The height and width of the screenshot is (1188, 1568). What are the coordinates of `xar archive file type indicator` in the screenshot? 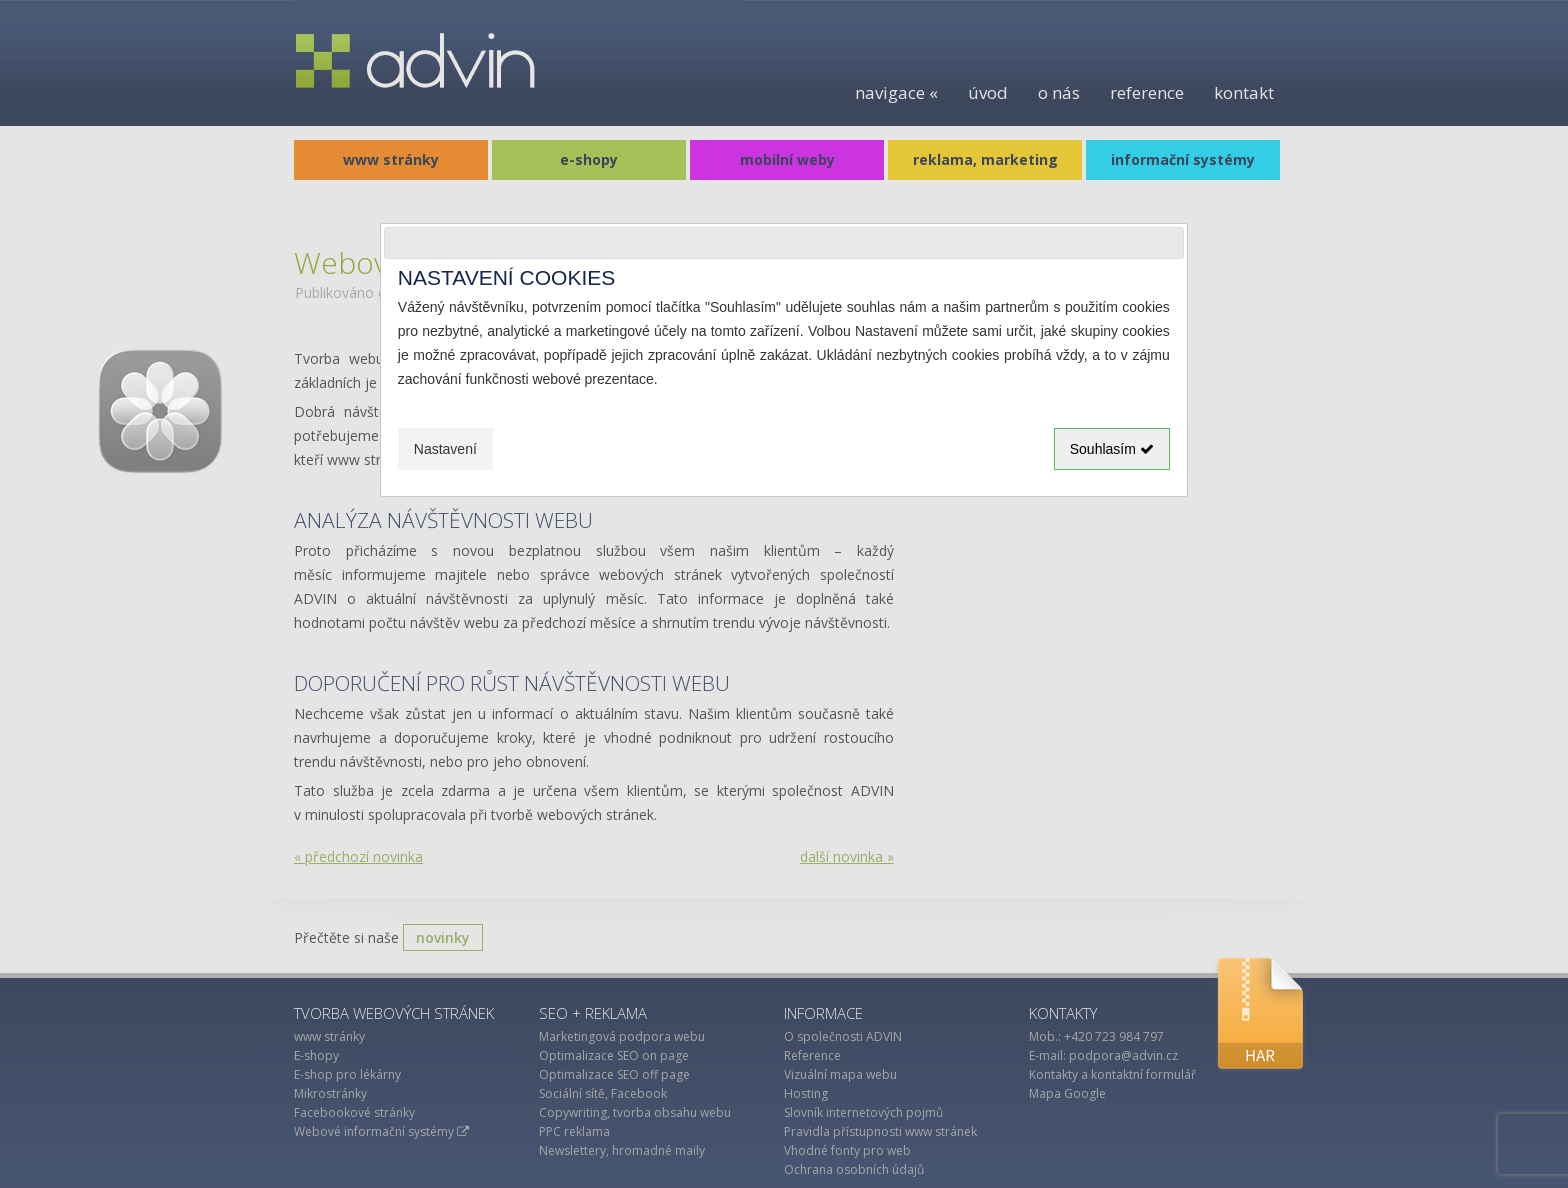 It's located at (1260, 1015).